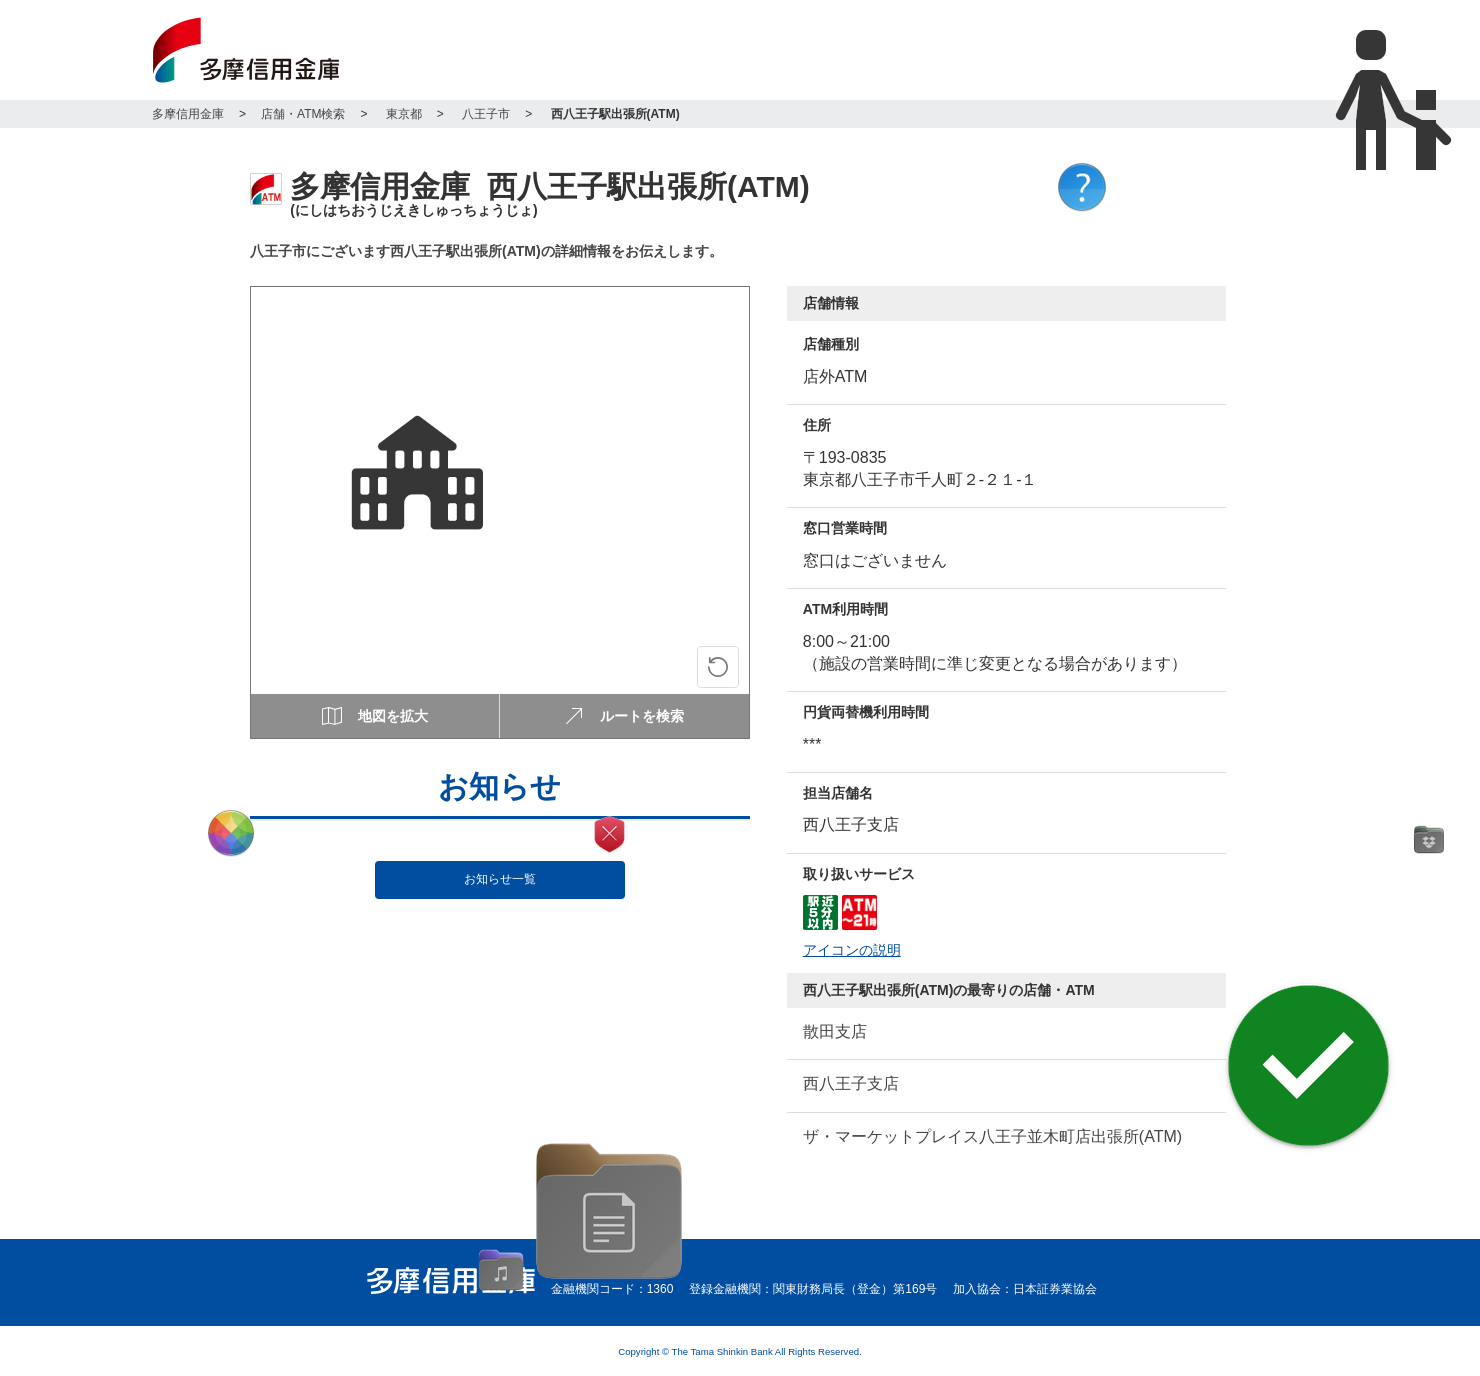 This screenshot has width=1480, height=1376. What do you see at coordinates (1429, 839) in the screenshot?
I see `open your dropbox folder` at bounding box center [1429, 839].